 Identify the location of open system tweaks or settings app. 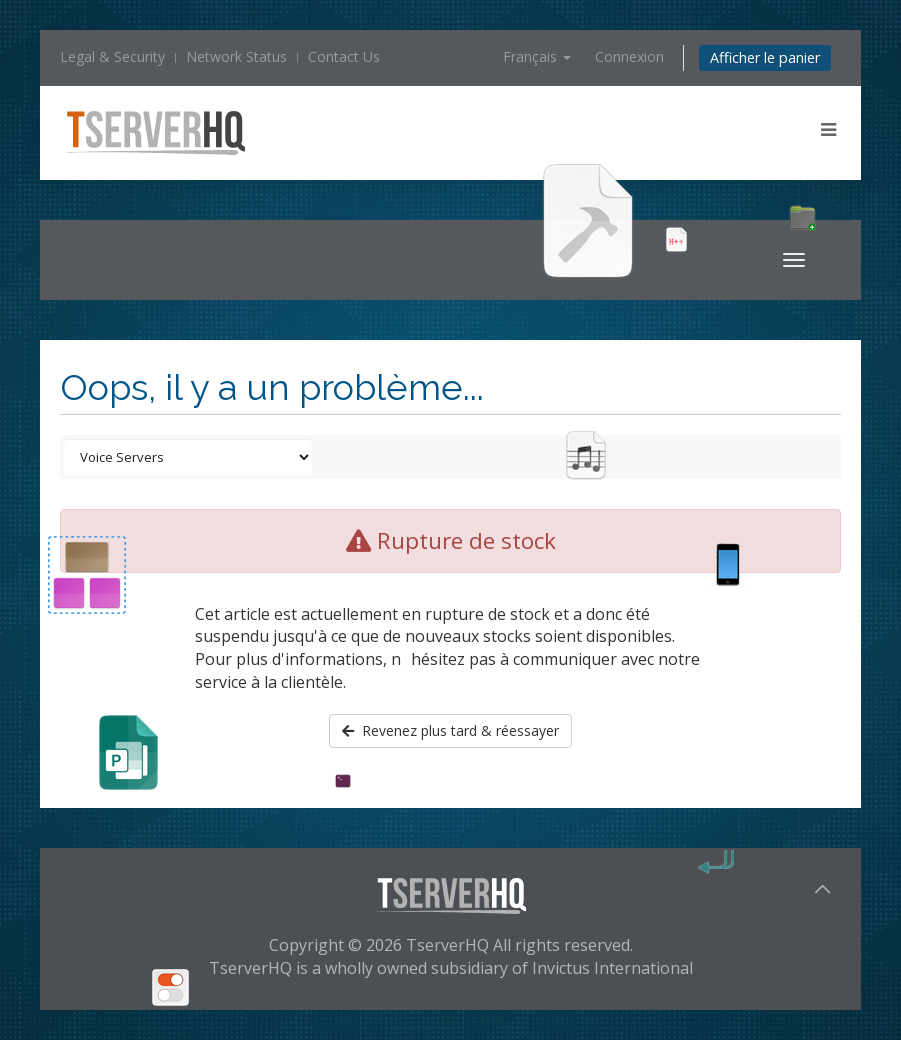
(170, 987).